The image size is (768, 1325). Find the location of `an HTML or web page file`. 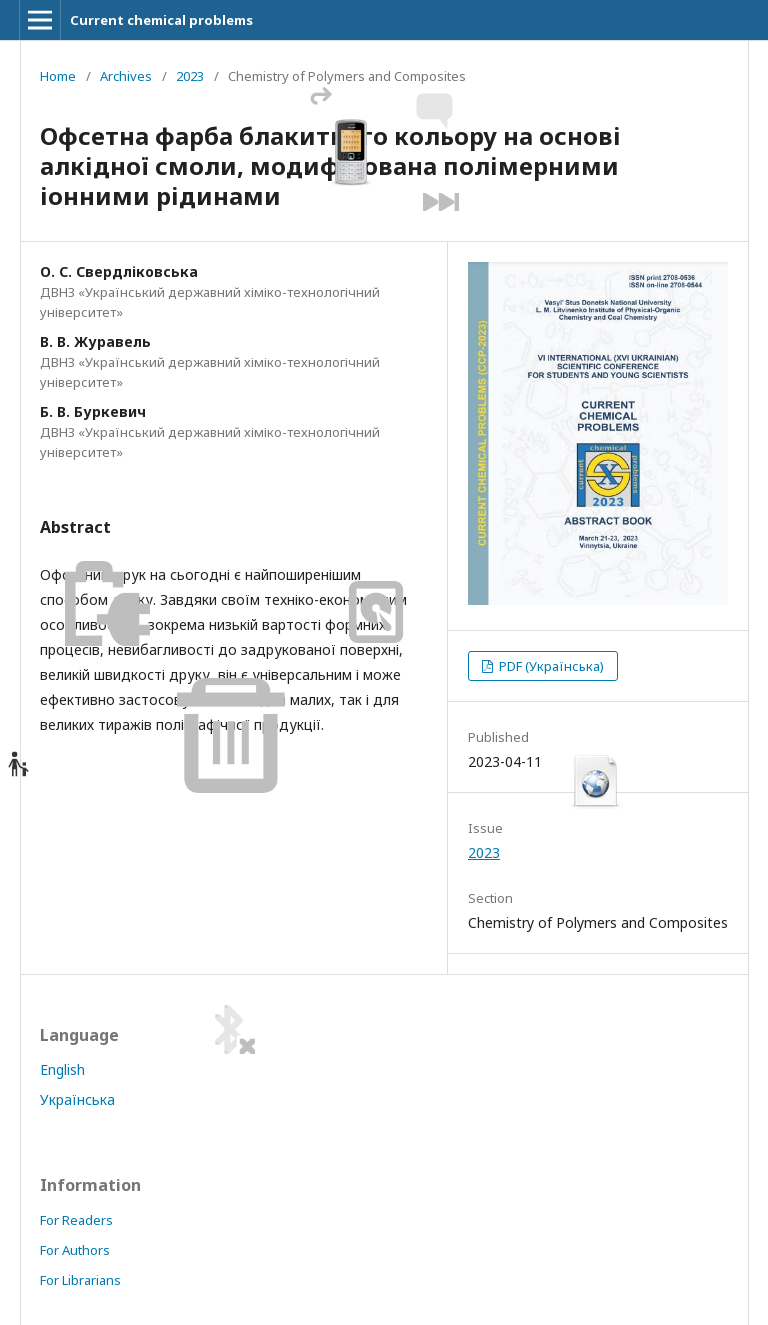

an HTML or web page file is located at coordinates (596, 780).